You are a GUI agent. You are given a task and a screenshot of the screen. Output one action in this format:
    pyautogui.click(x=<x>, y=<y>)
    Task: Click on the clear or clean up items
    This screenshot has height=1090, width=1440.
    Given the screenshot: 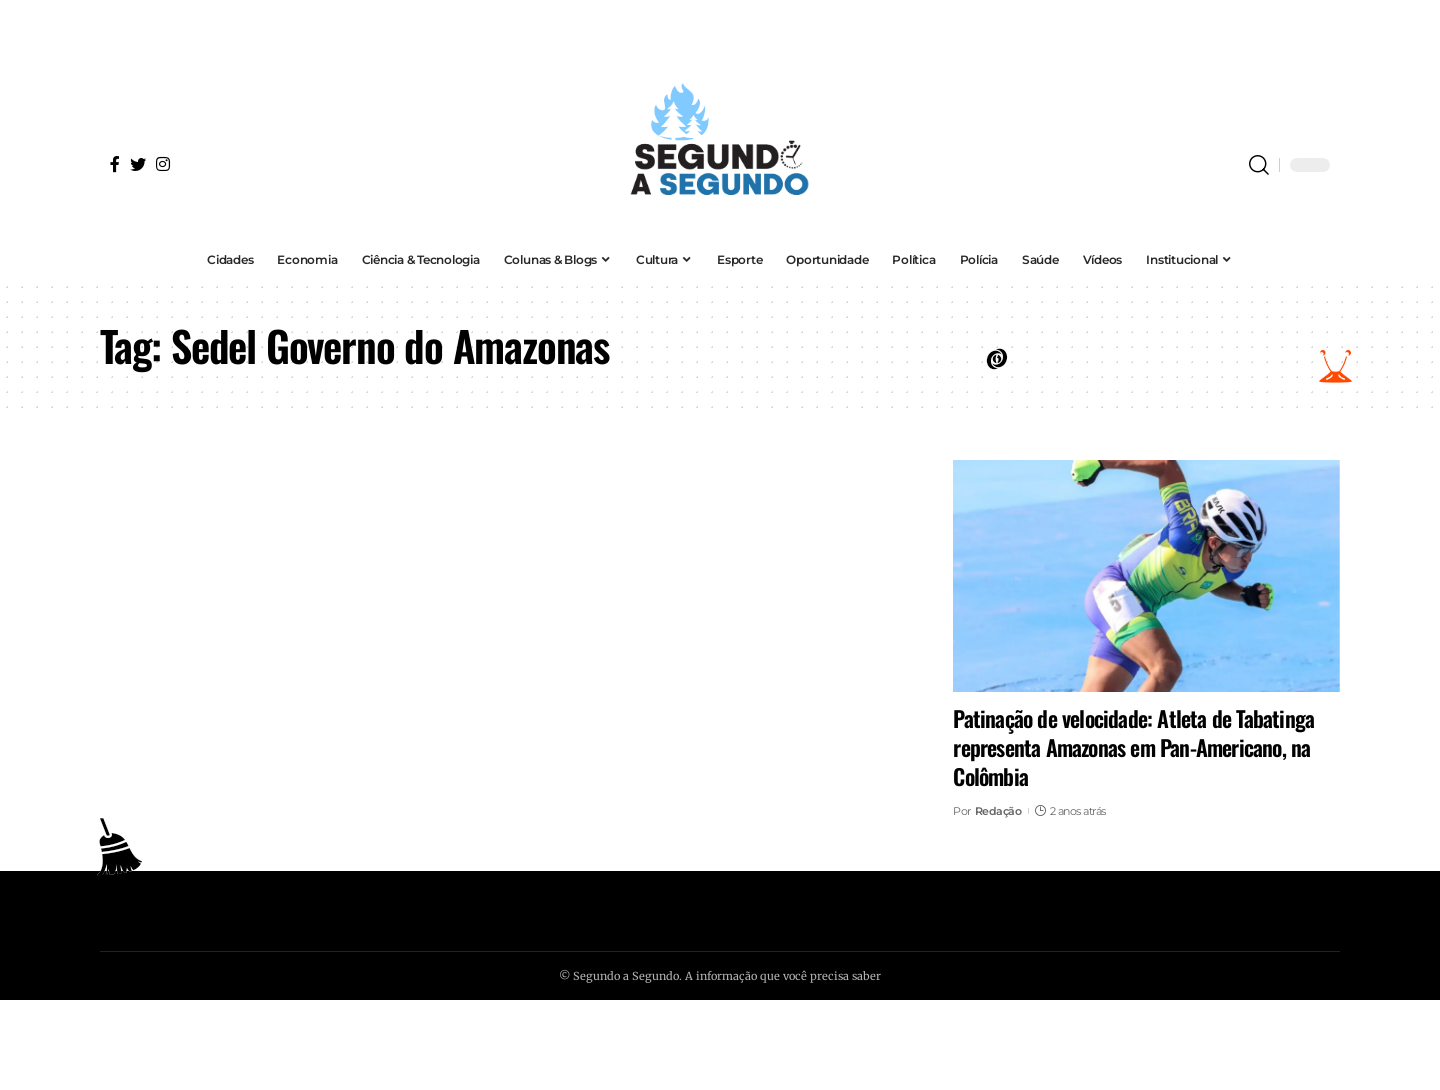 What is the action you would take?
    pyautogui.click(x=112, y=847)
    